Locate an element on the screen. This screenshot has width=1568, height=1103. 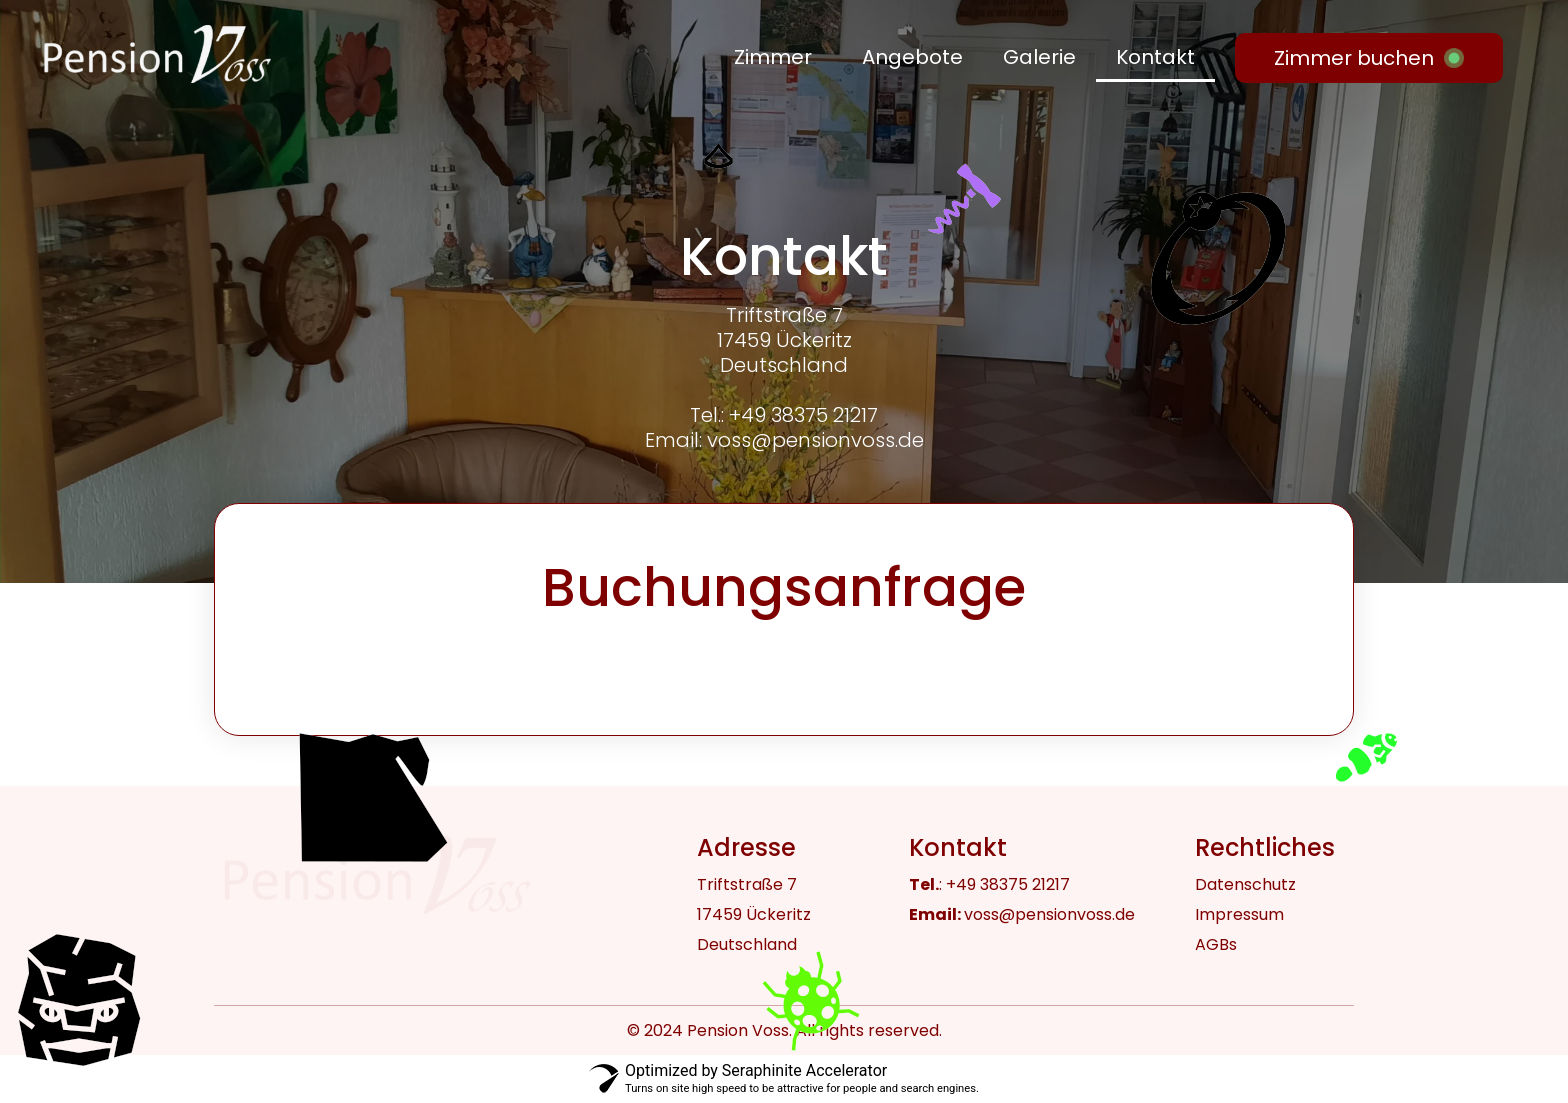
report a bug or software issue is located at coordinates (811, 1001).